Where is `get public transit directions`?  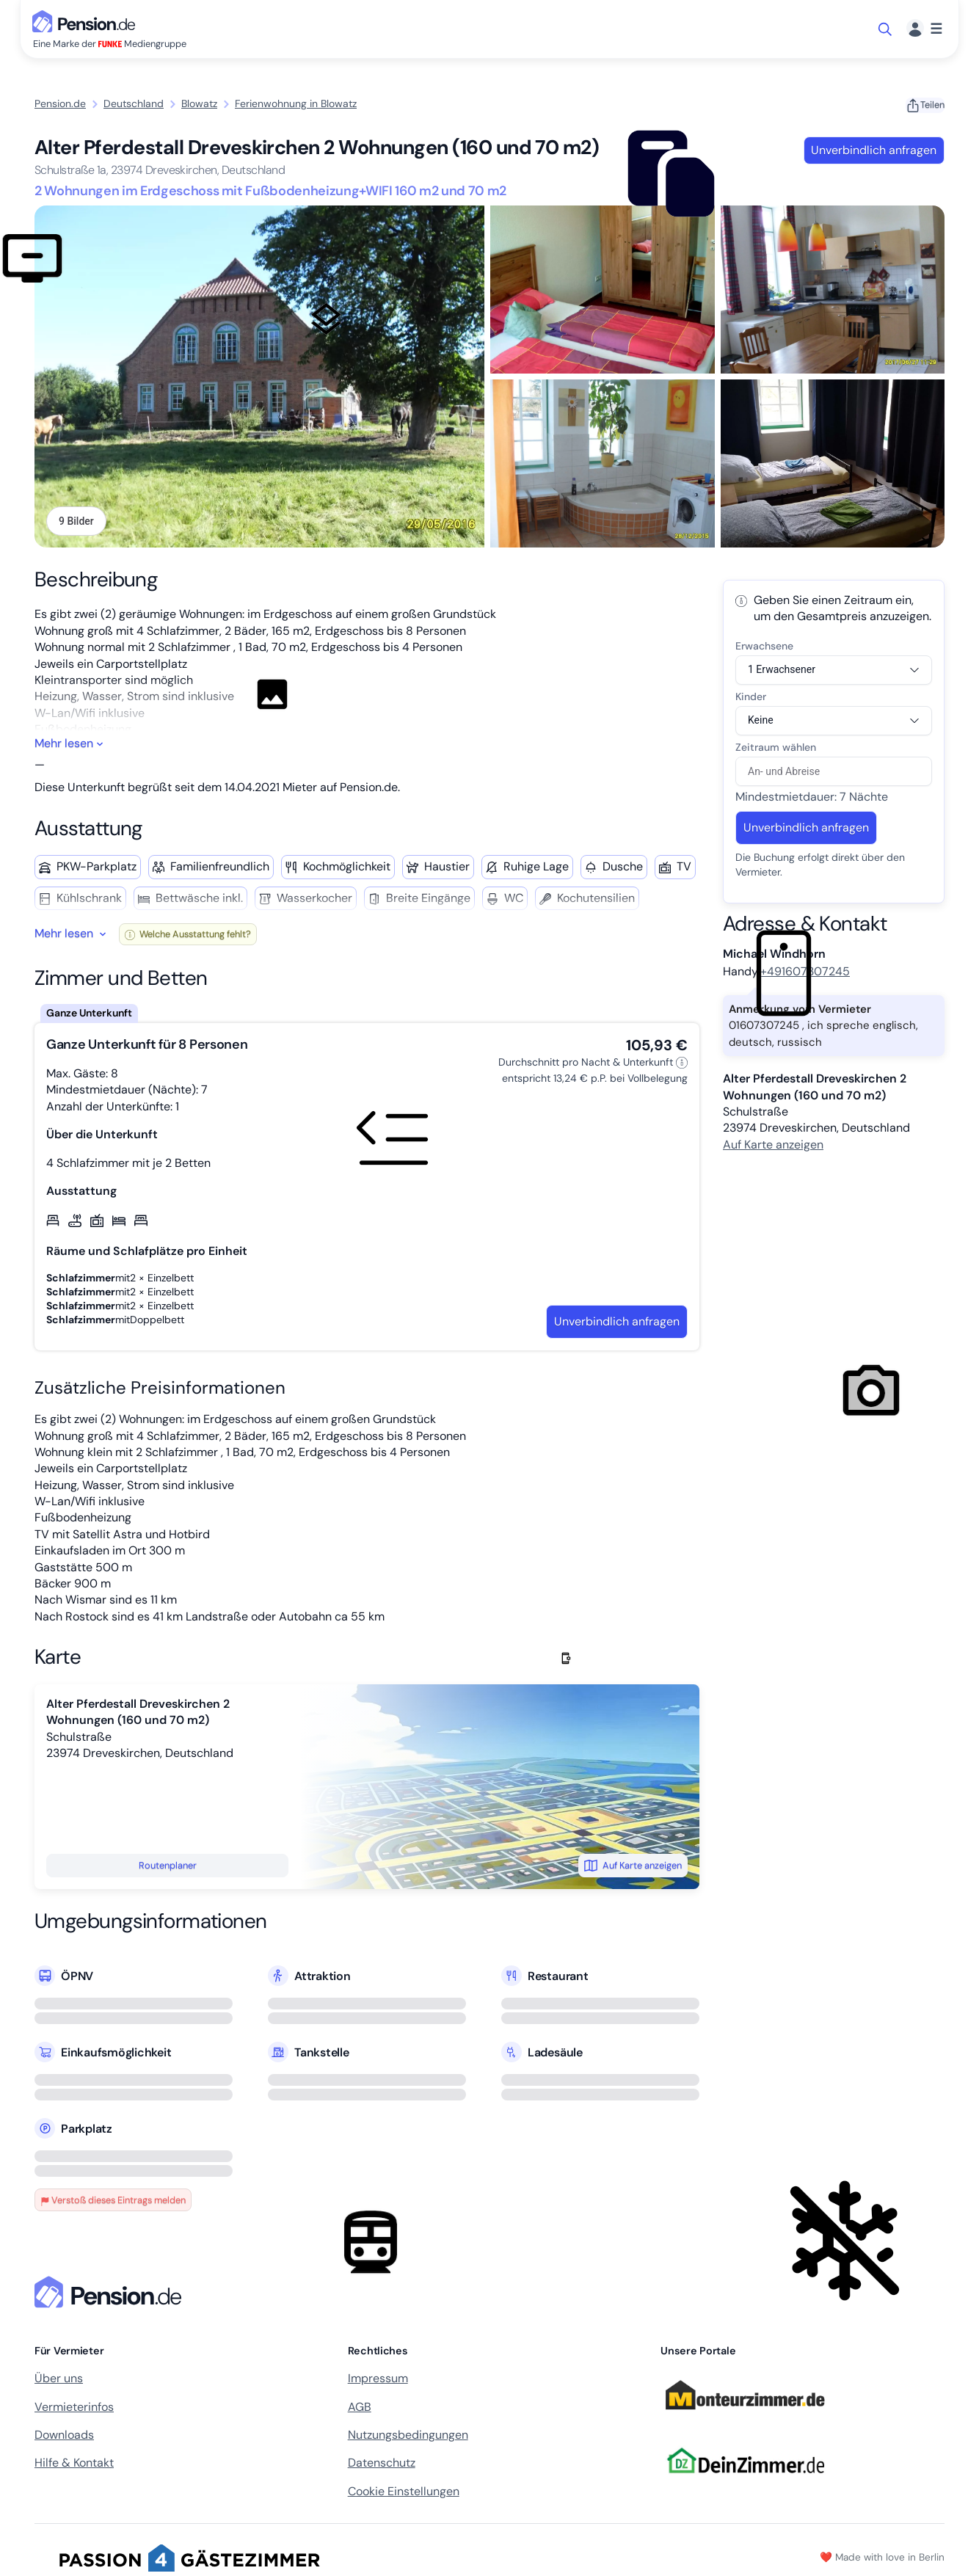
get public transit directions is located at coordinates (371, 2244).